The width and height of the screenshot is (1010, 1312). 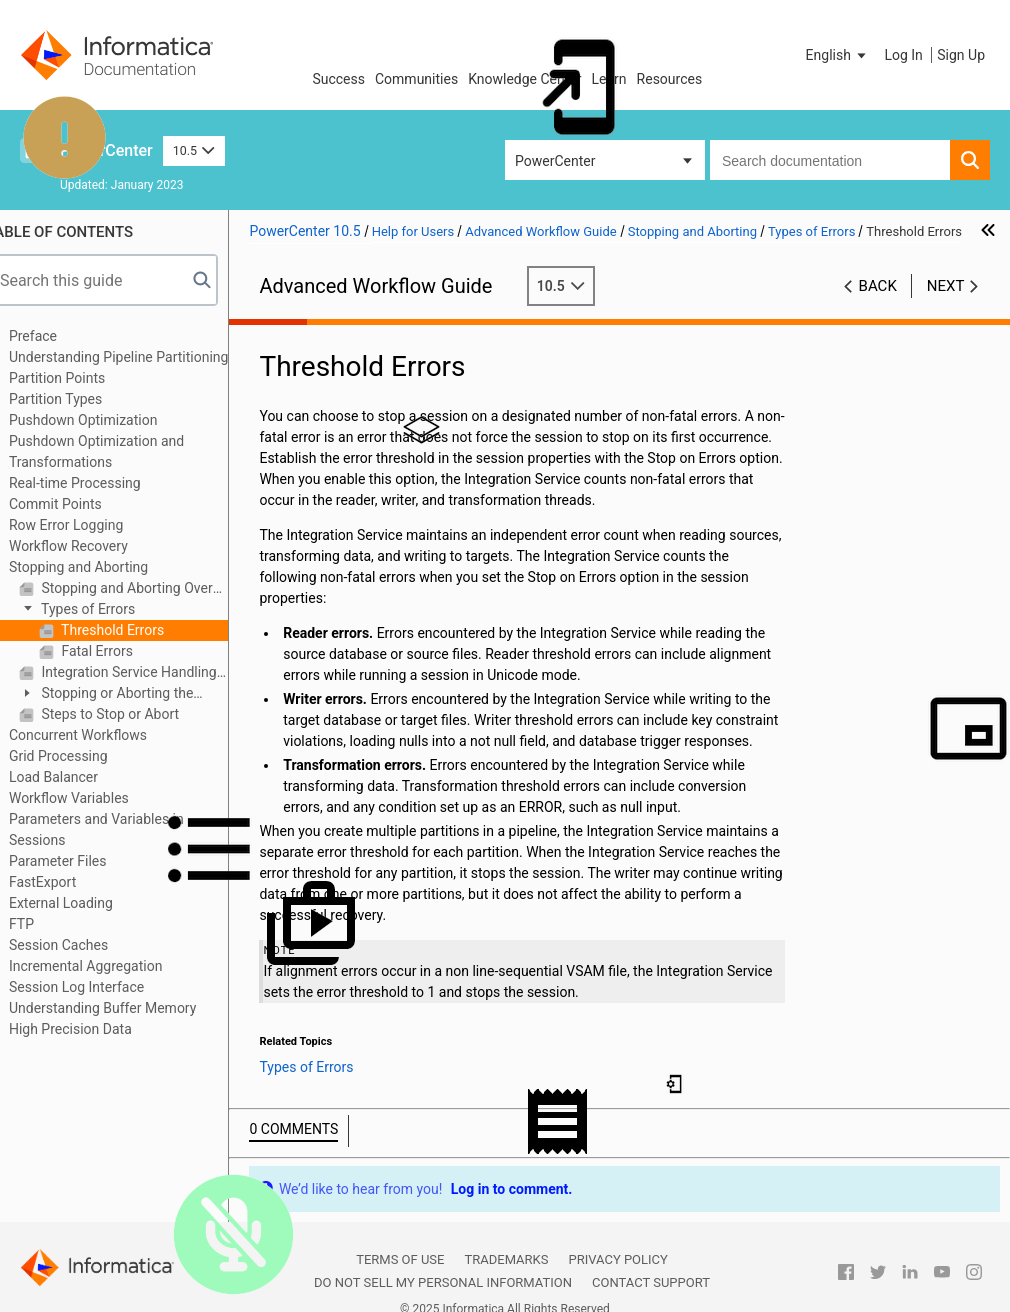 I want to click on mute your microphone, so click(x=233, y=1234).